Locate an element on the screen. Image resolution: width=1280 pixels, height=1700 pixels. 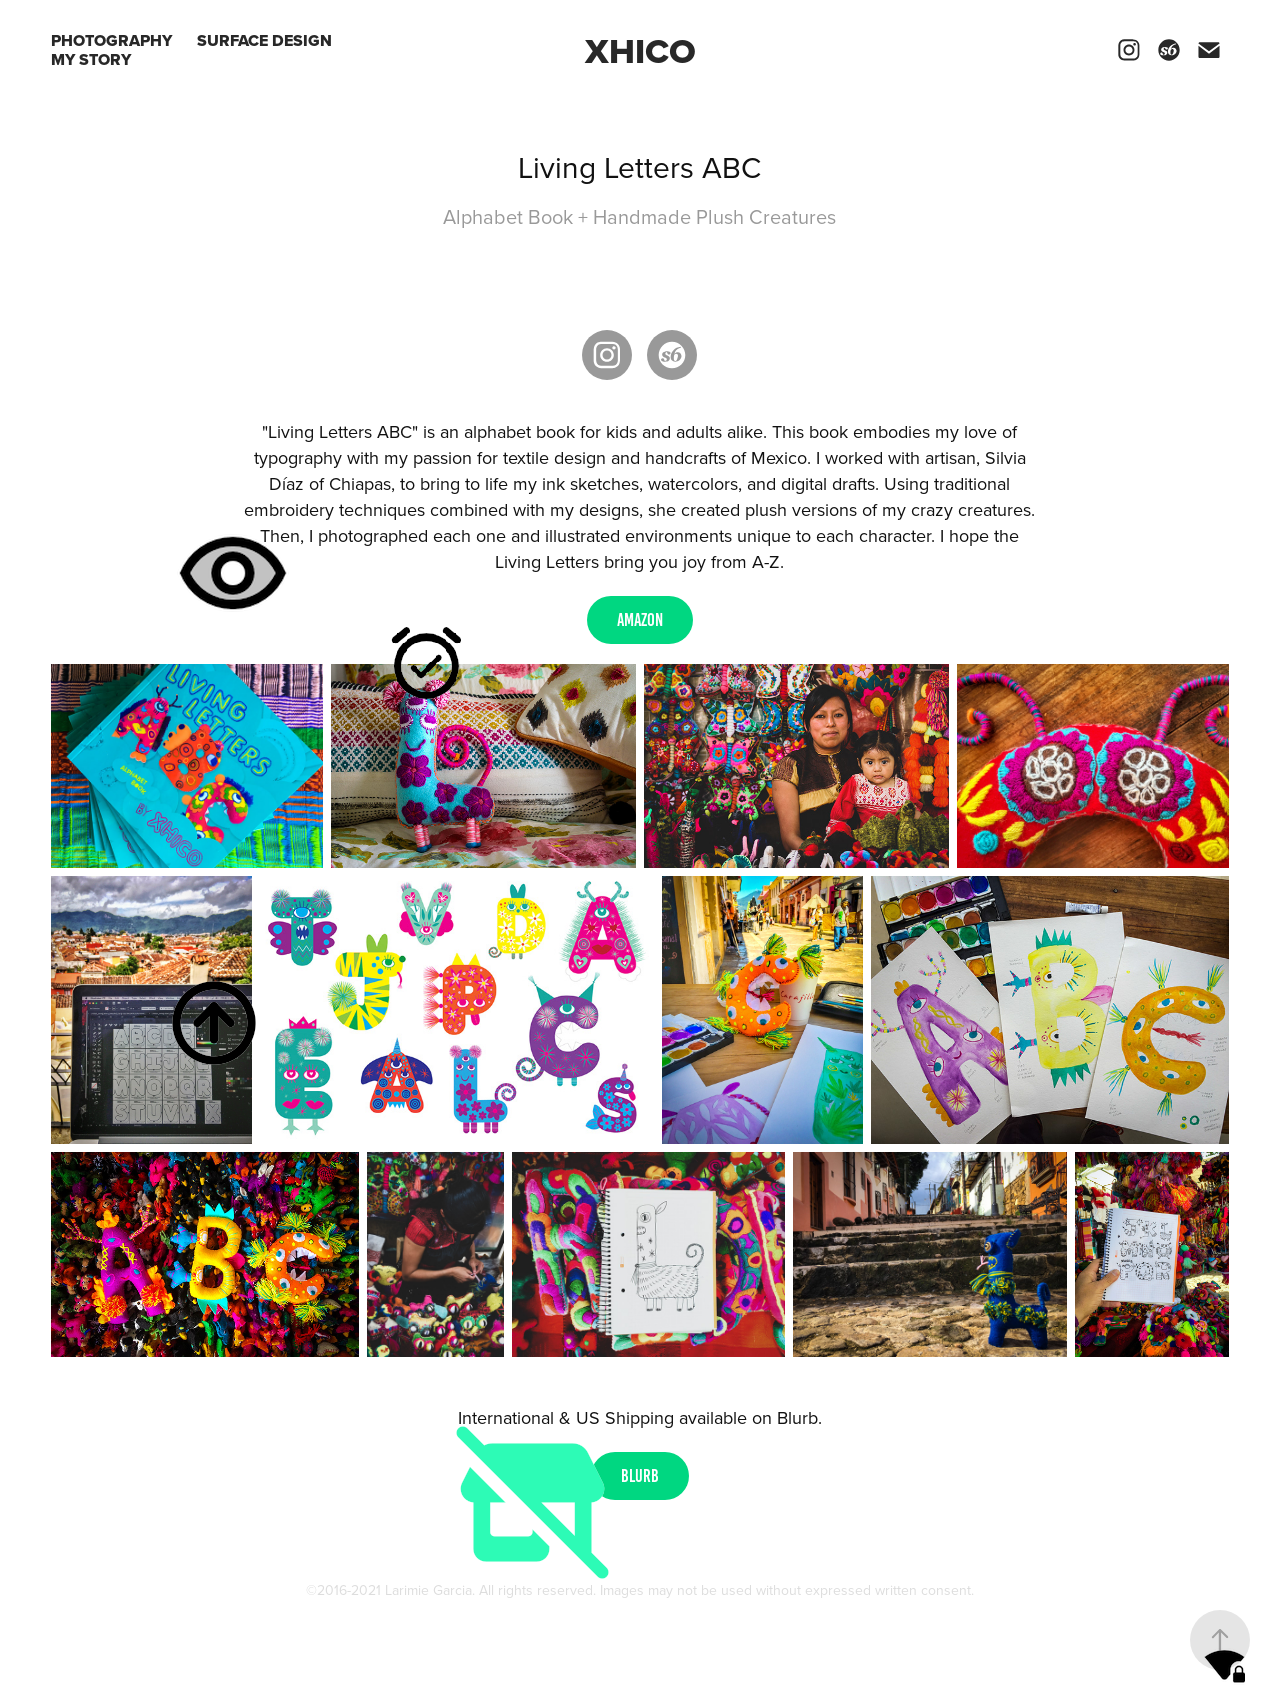
store or shop is currently unavailable is located at coordinates (532, 1502).